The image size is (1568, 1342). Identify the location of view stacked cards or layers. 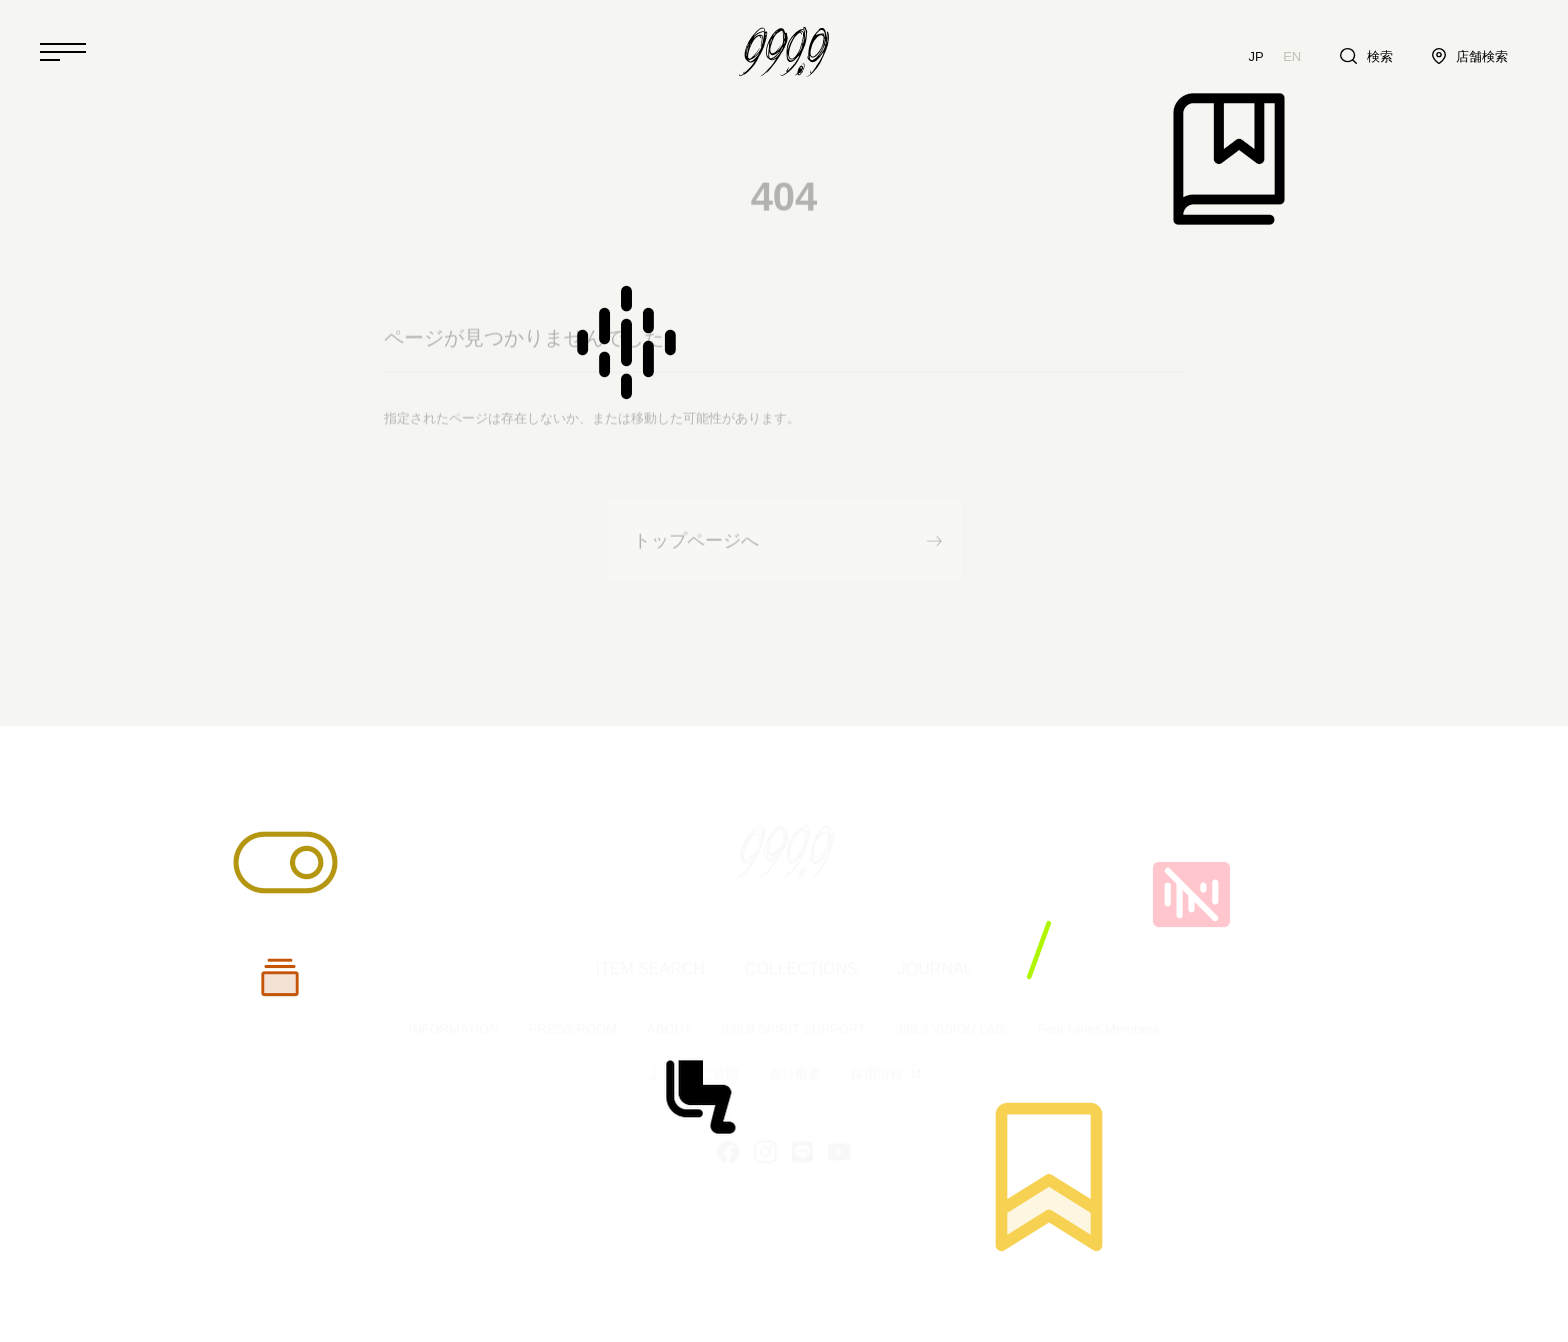
(280, 979).